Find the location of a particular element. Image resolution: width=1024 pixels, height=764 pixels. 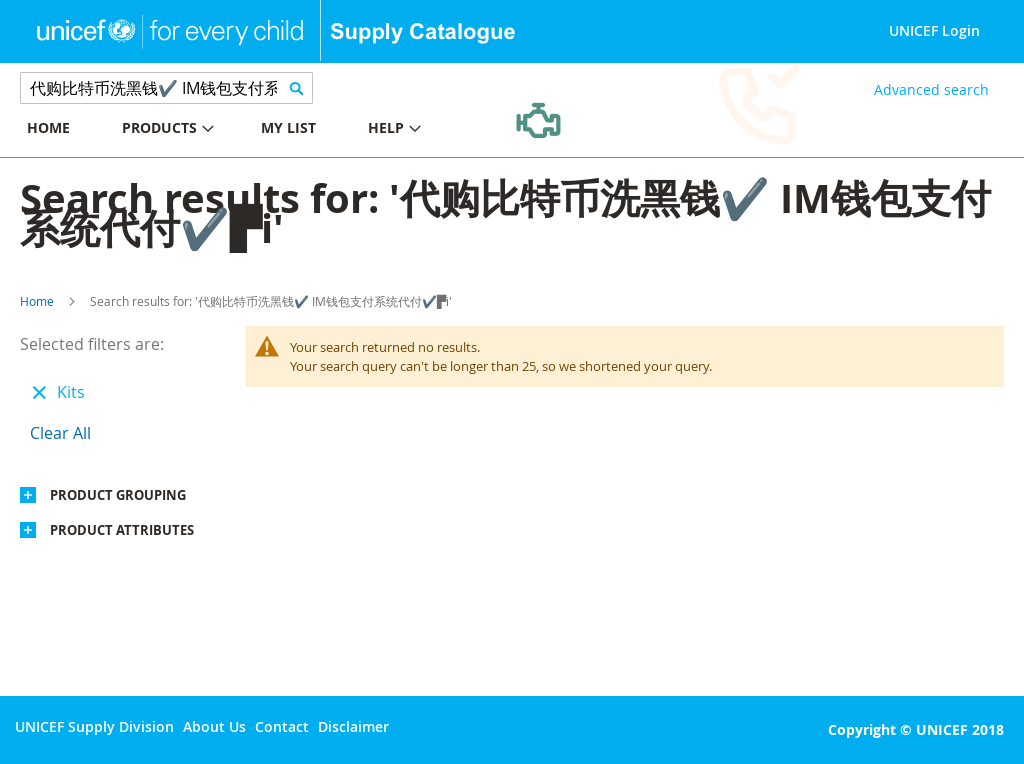

call completed successfully is located at coordinates (759, 104).